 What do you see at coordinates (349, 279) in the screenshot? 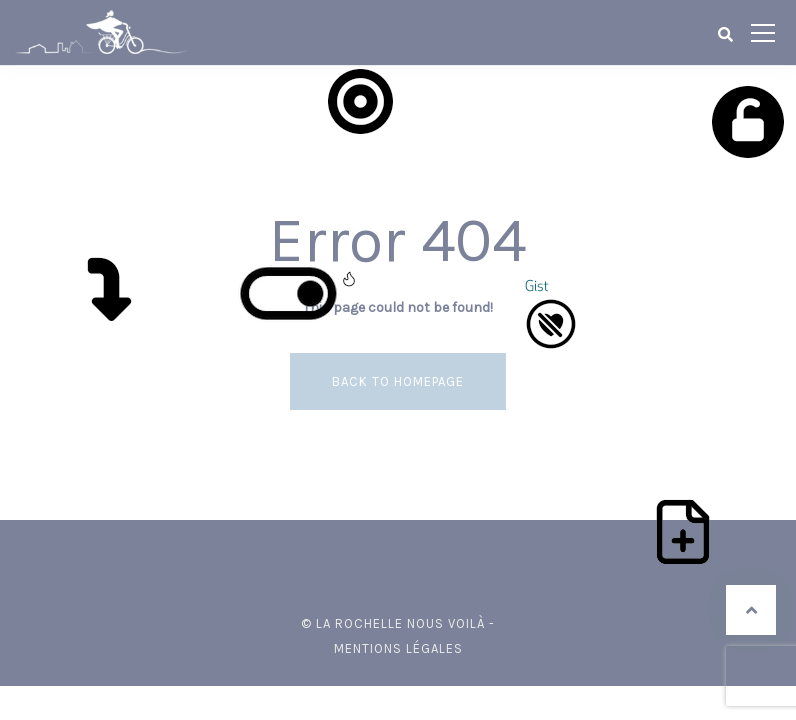
I see `view hot or trending content` at bounding box center [349, 279].